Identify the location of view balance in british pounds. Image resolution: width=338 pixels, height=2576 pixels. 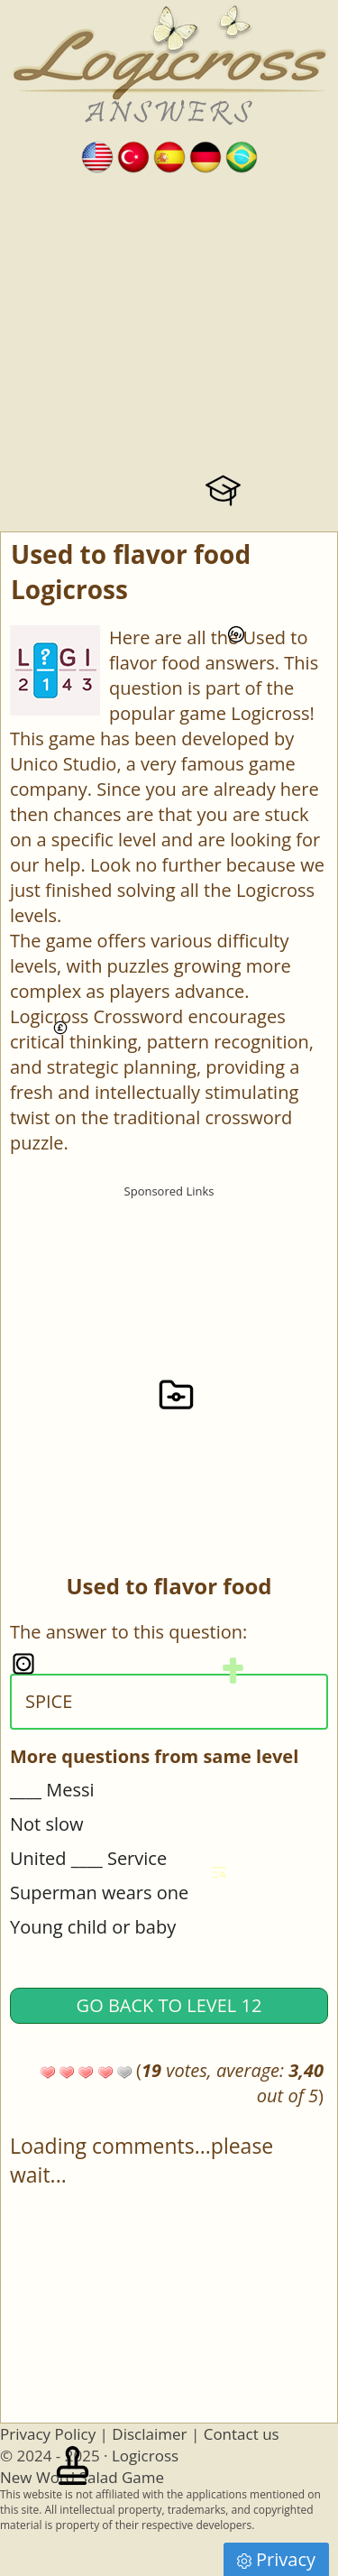
(60, 1028).